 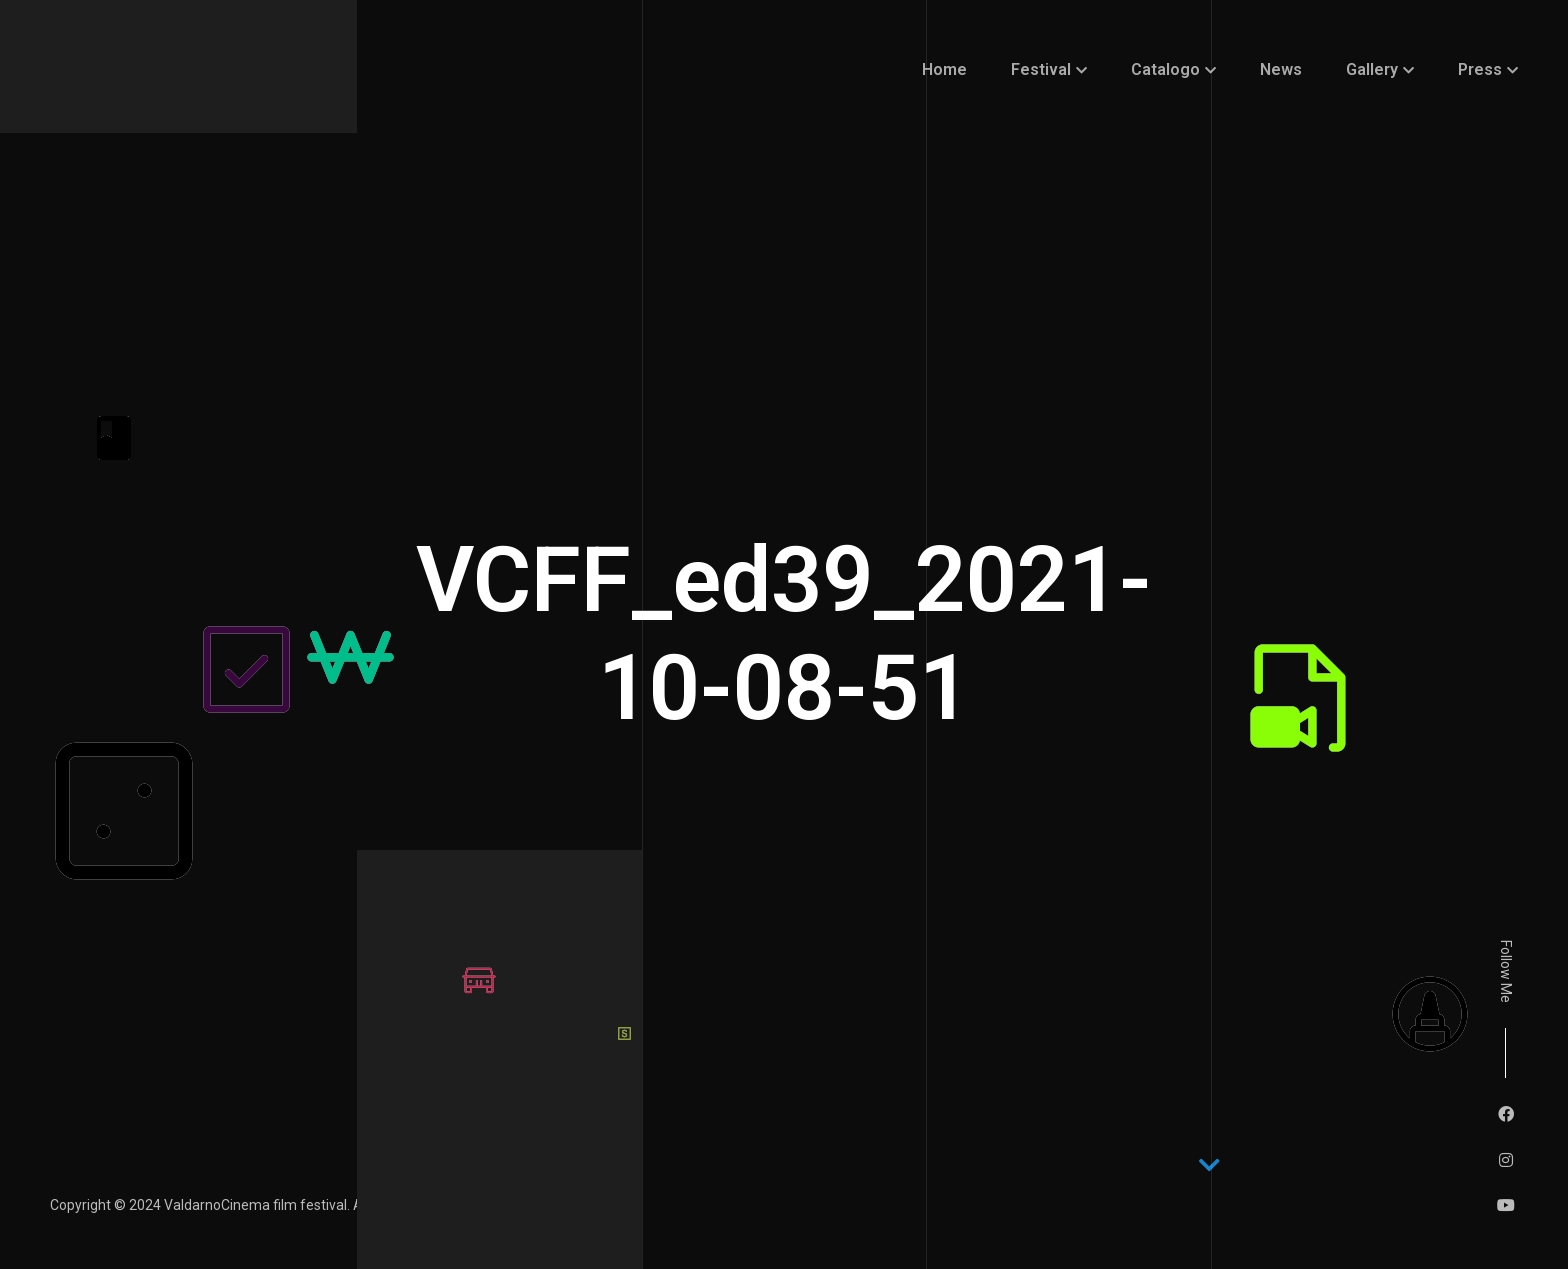 What do you see at coordinates (1300, 698) in the screenshot?
I see `open a video file` at bounding box center [1300, 698].